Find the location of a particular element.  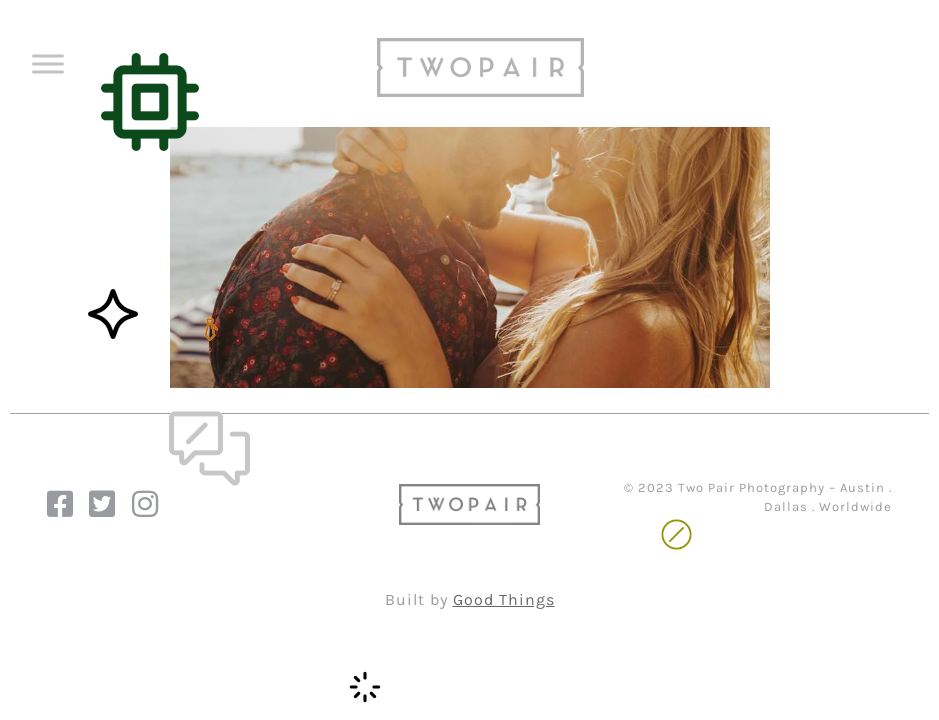

duplicate an existing discussion thread is located at coordinates (209, 448).